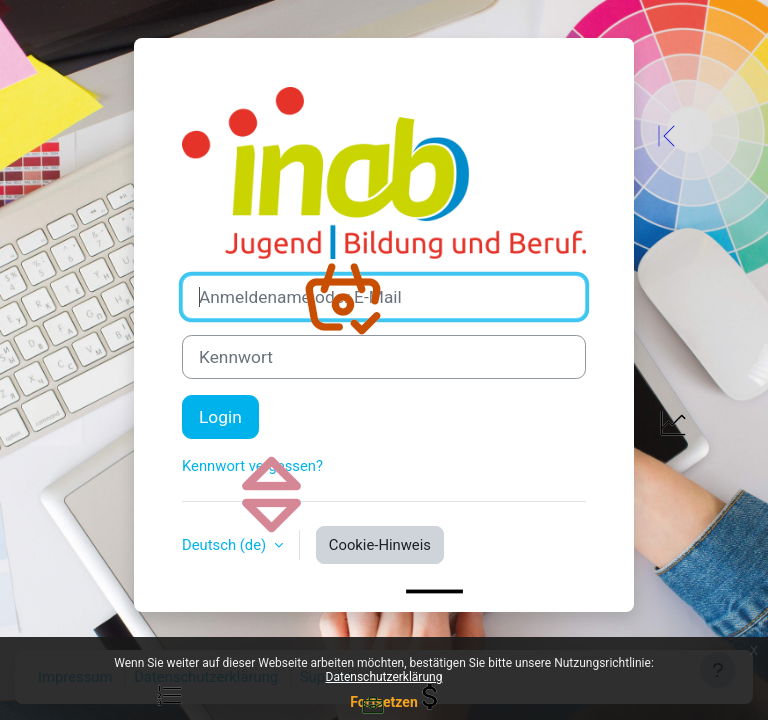  What do you see at coordinates (343, 297) in the screenshot?
I see `confirm items in your shopping basket` at bounding box center [343, 297].